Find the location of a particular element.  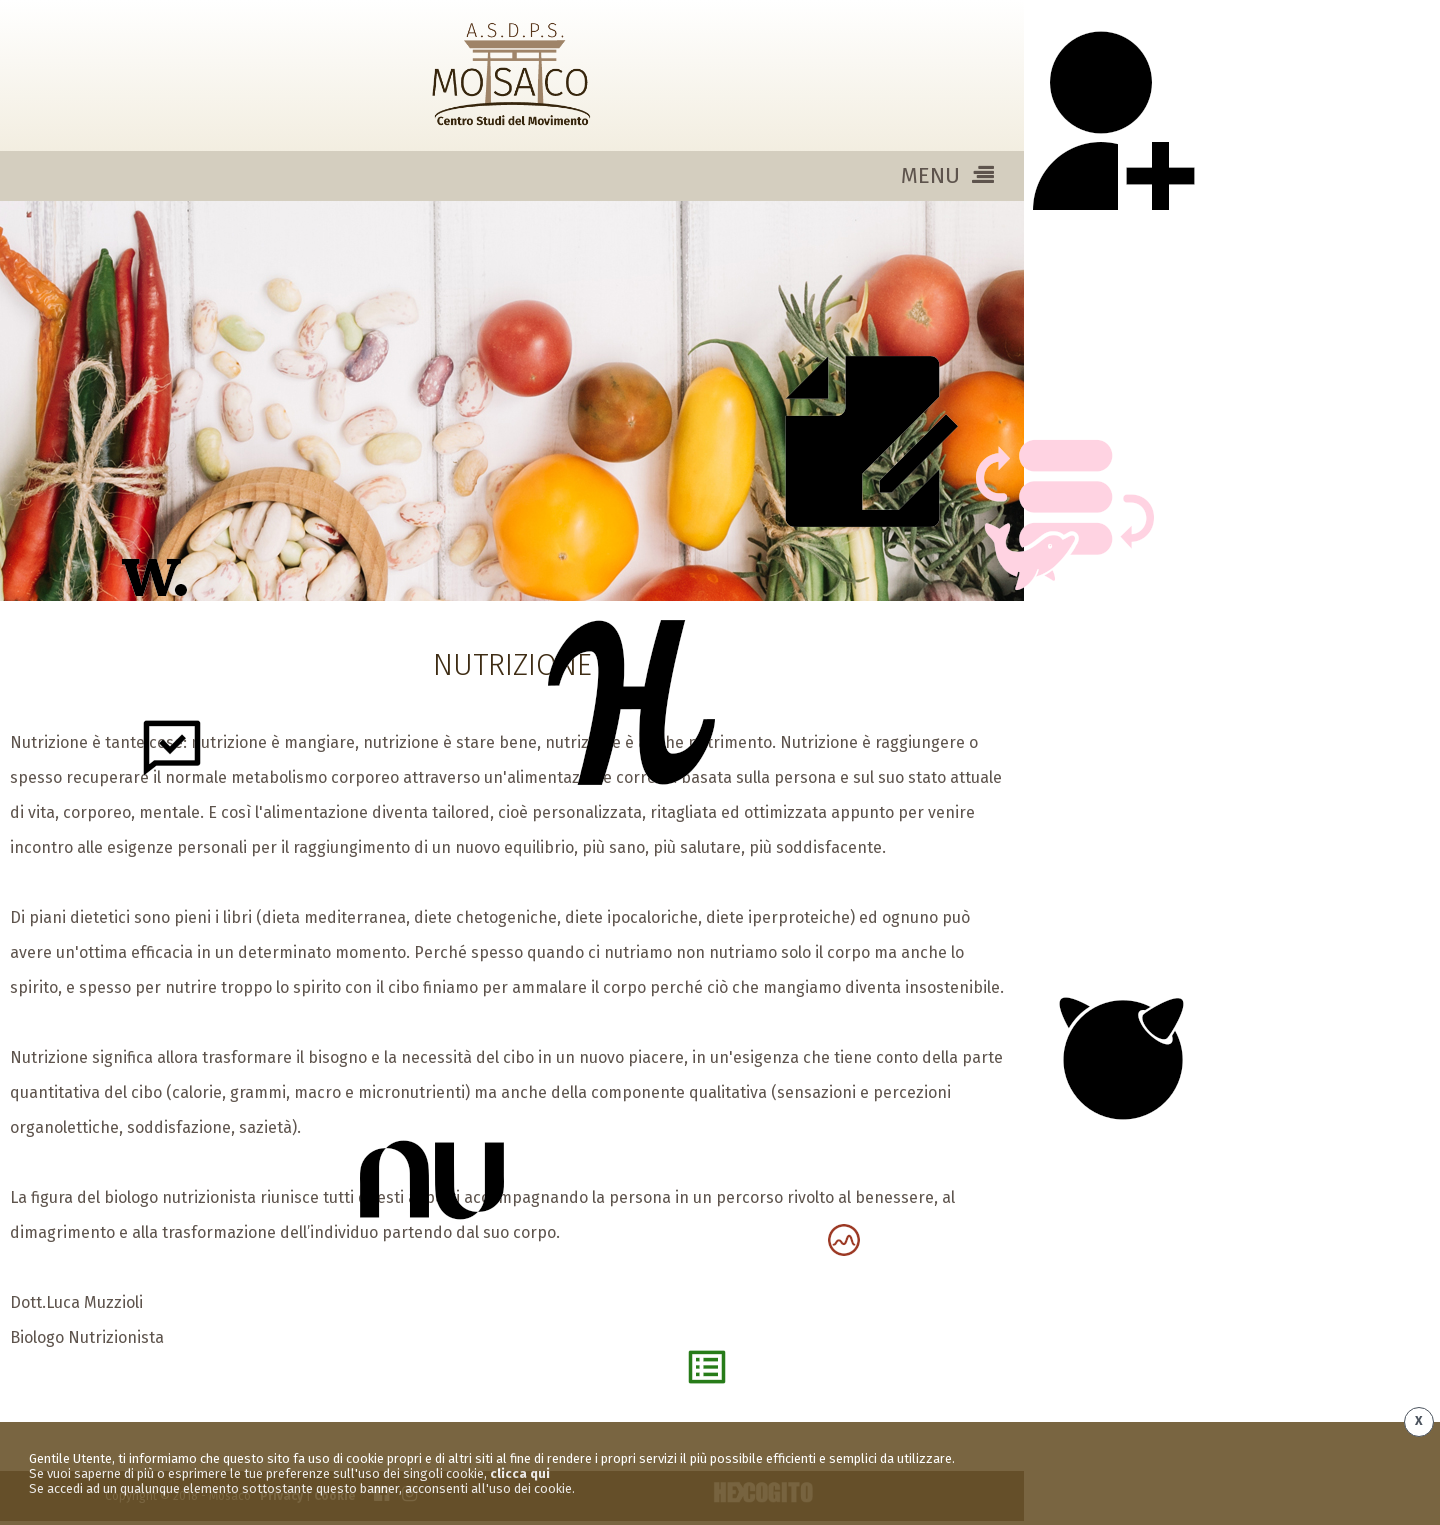

freebsd operating system logo is located at coordinates (1121, 1058).